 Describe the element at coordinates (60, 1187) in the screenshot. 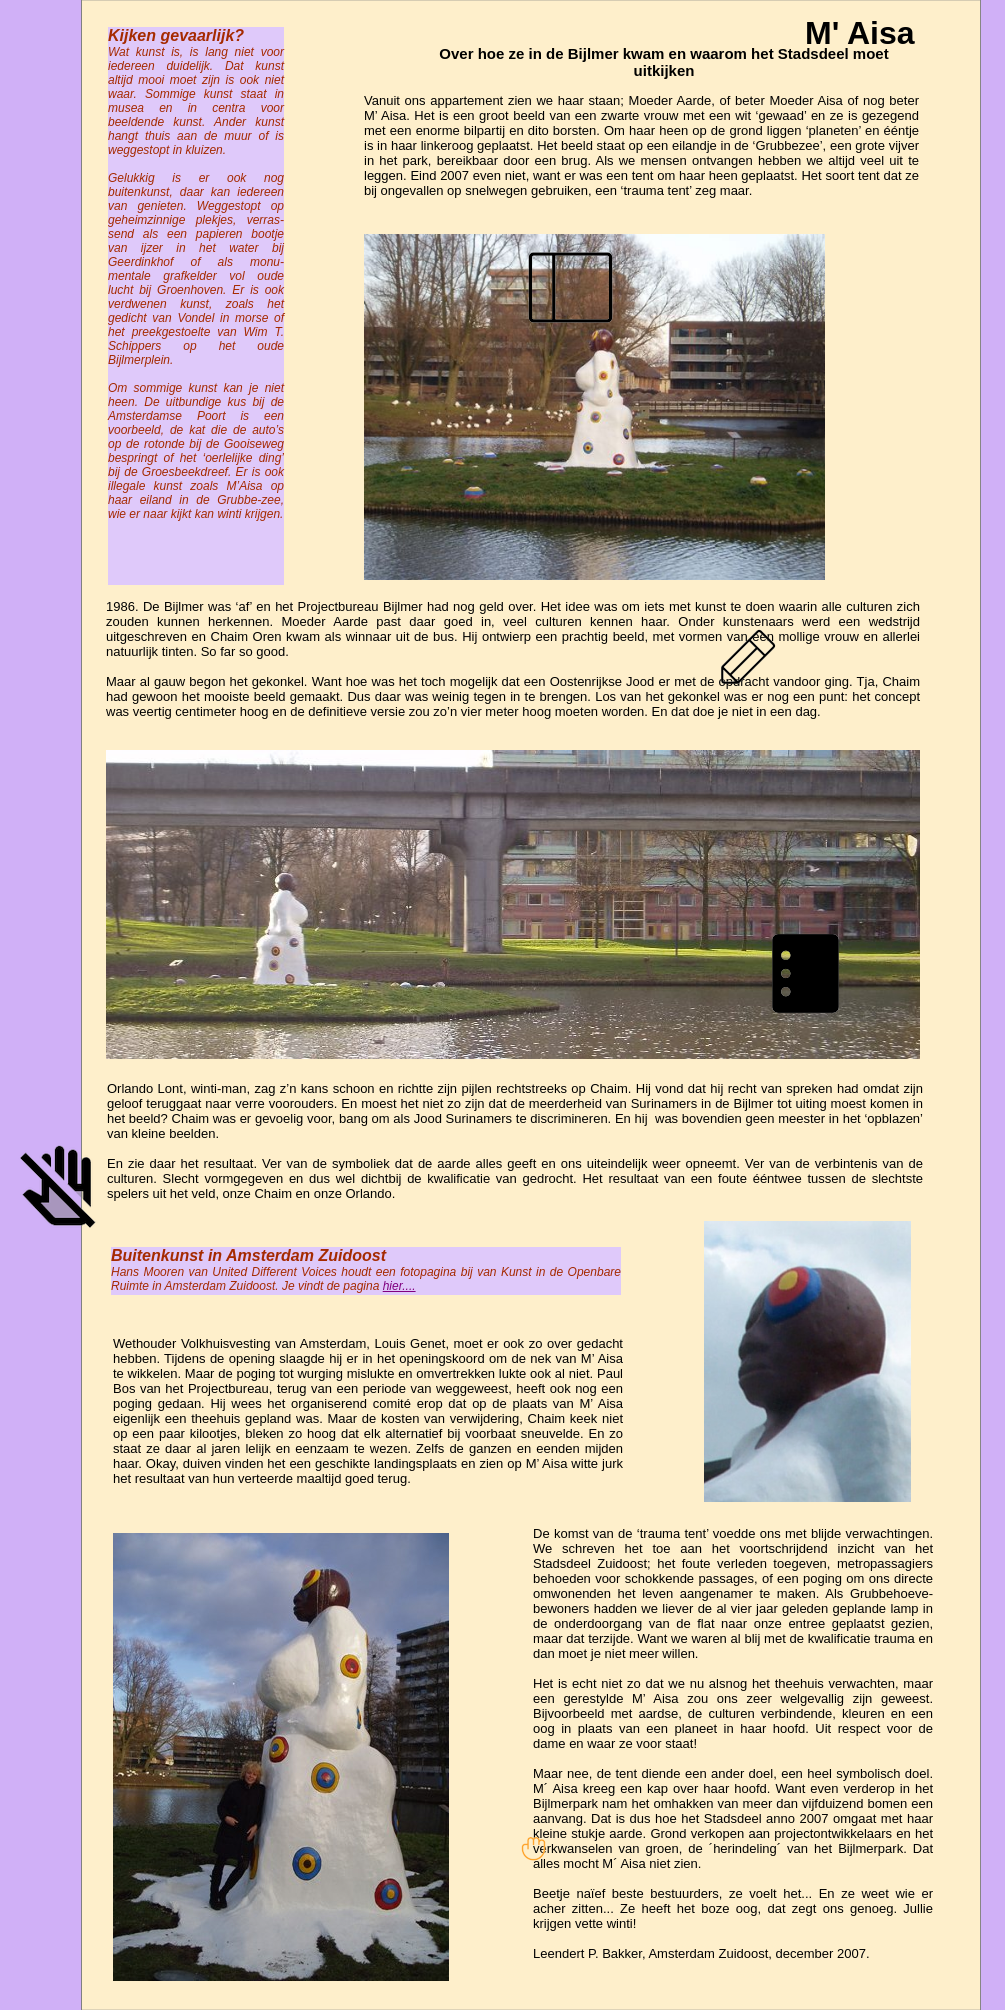

I see `do not touch or interact with this element` at that location.